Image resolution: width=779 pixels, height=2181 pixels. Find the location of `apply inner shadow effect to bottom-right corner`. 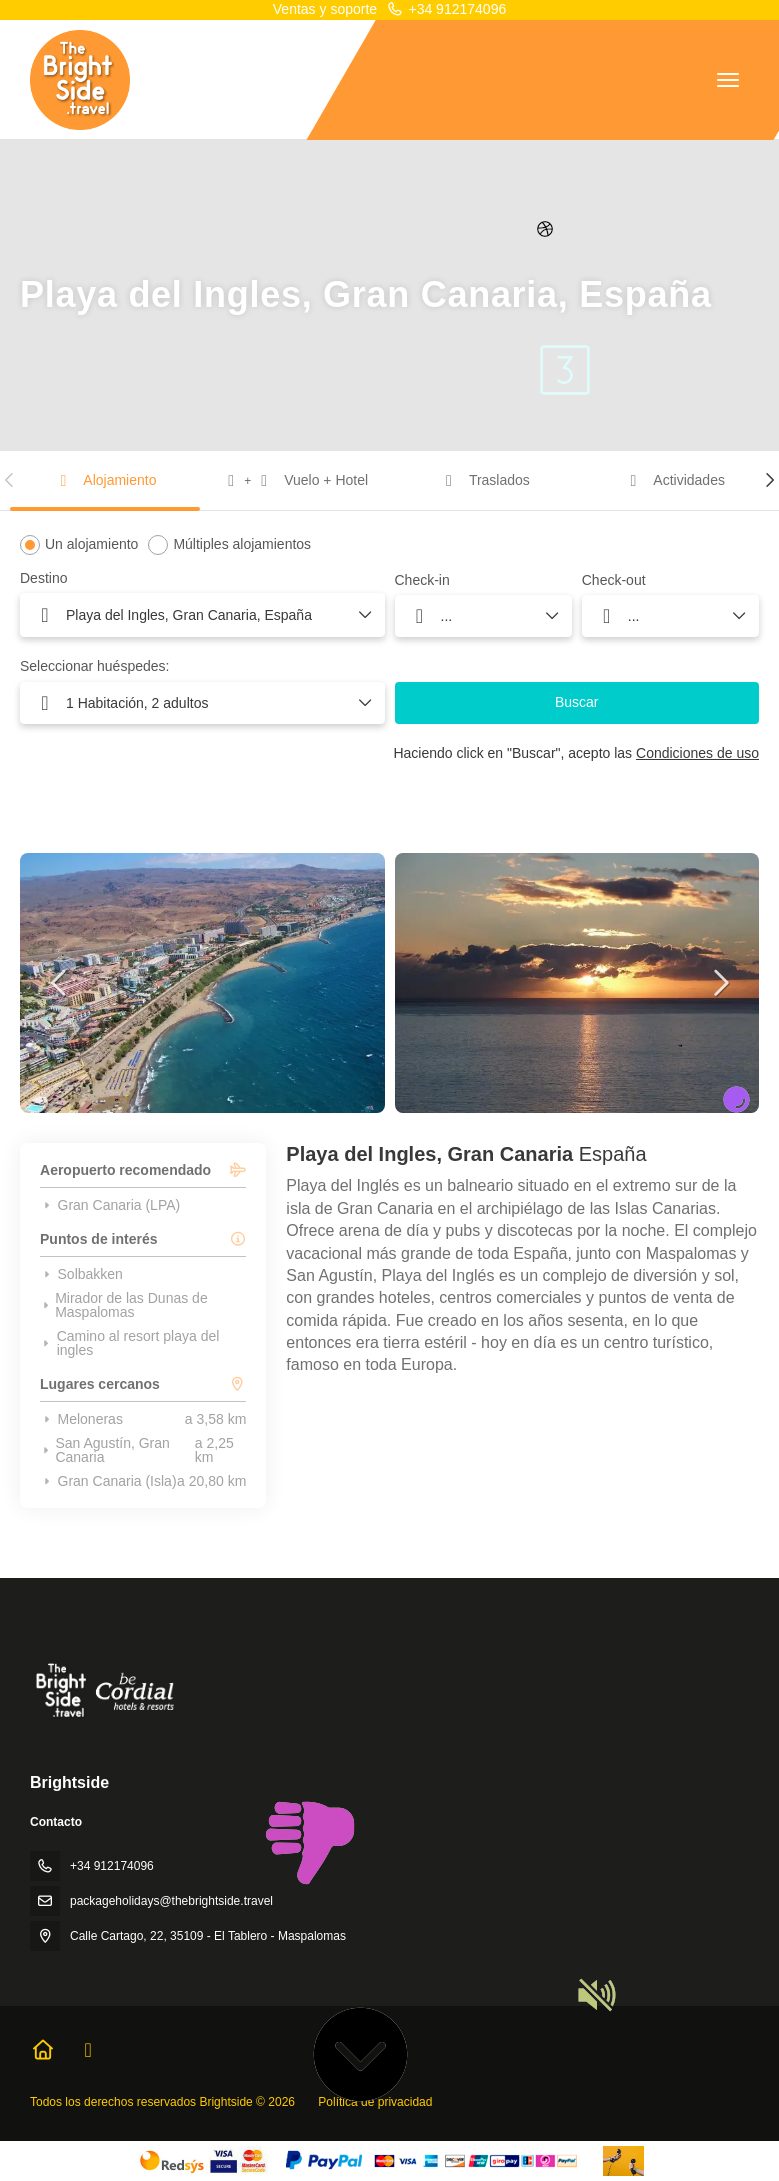

apply inner shadow effect to bottom-right corner is located at coordinates (736, 1099).